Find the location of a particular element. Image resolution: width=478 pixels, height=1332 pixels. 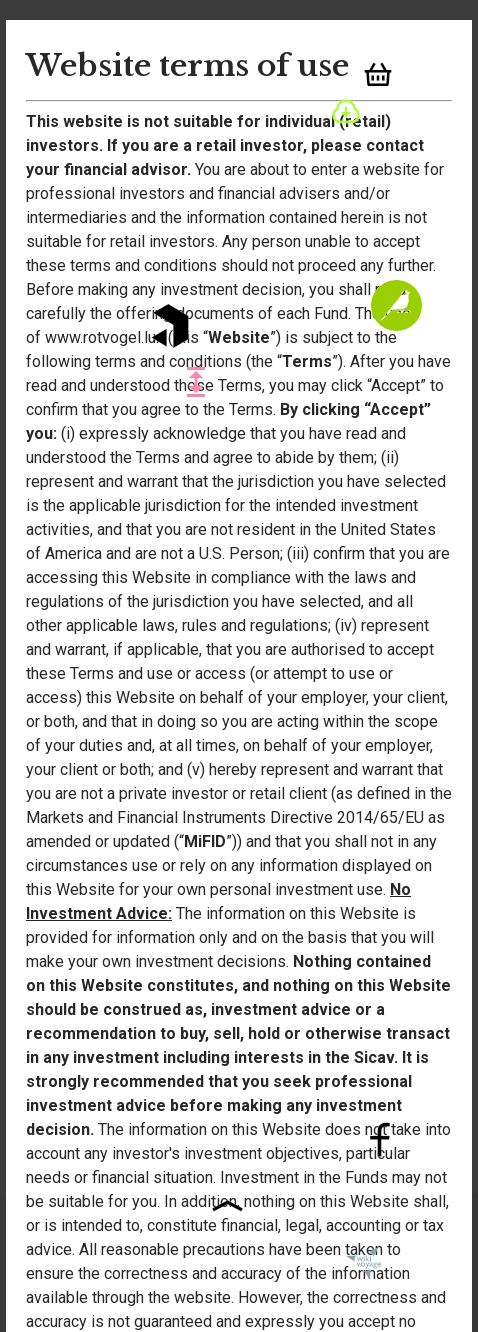

expand content to full height is located at coordinates (196, 382).